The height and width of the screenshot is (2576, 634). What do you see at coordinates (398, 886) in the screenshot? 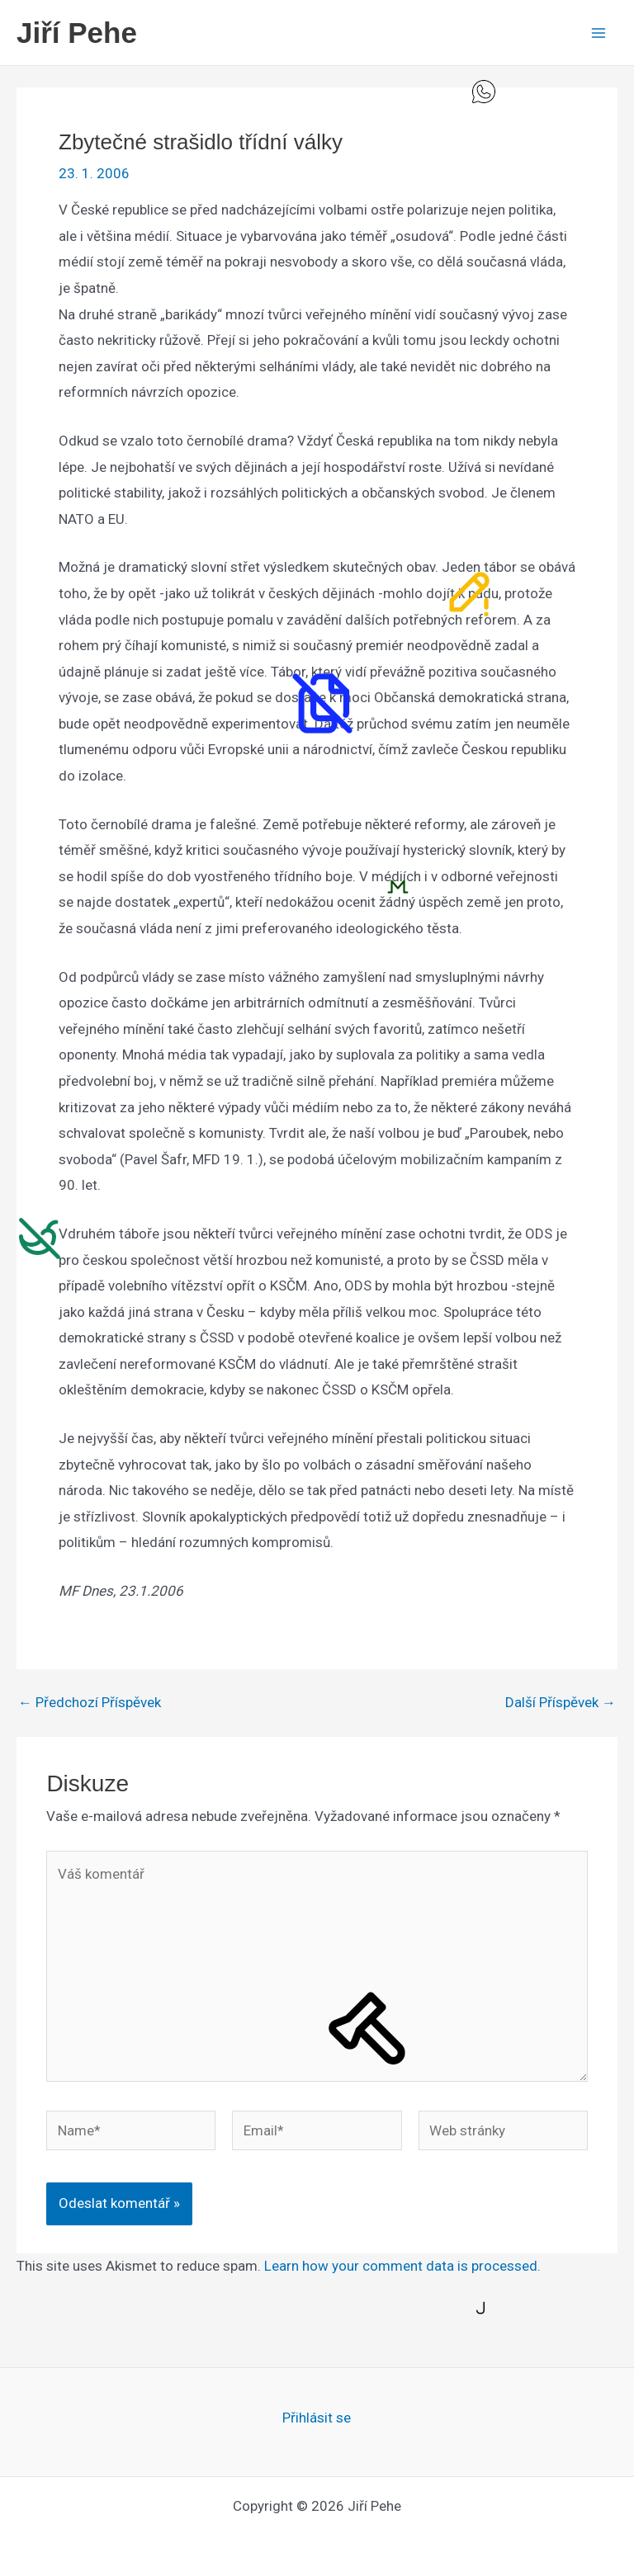
I see `view monero cryptocurrency balance` at bounding box center [398, 886].